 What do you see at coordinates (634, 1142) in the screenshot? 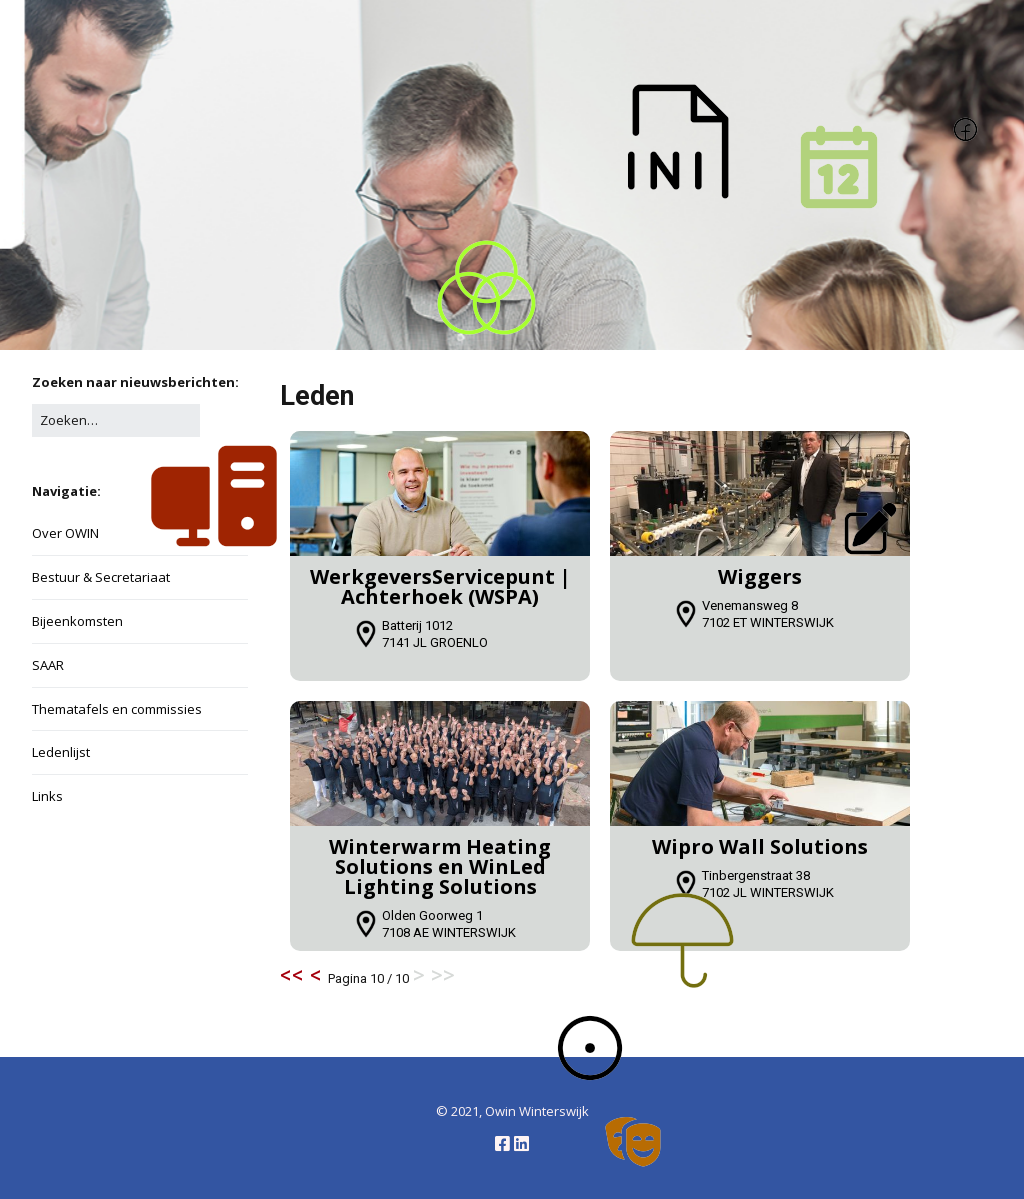
I see `access theater or entertainment options` at bounding box center [634, 1142].